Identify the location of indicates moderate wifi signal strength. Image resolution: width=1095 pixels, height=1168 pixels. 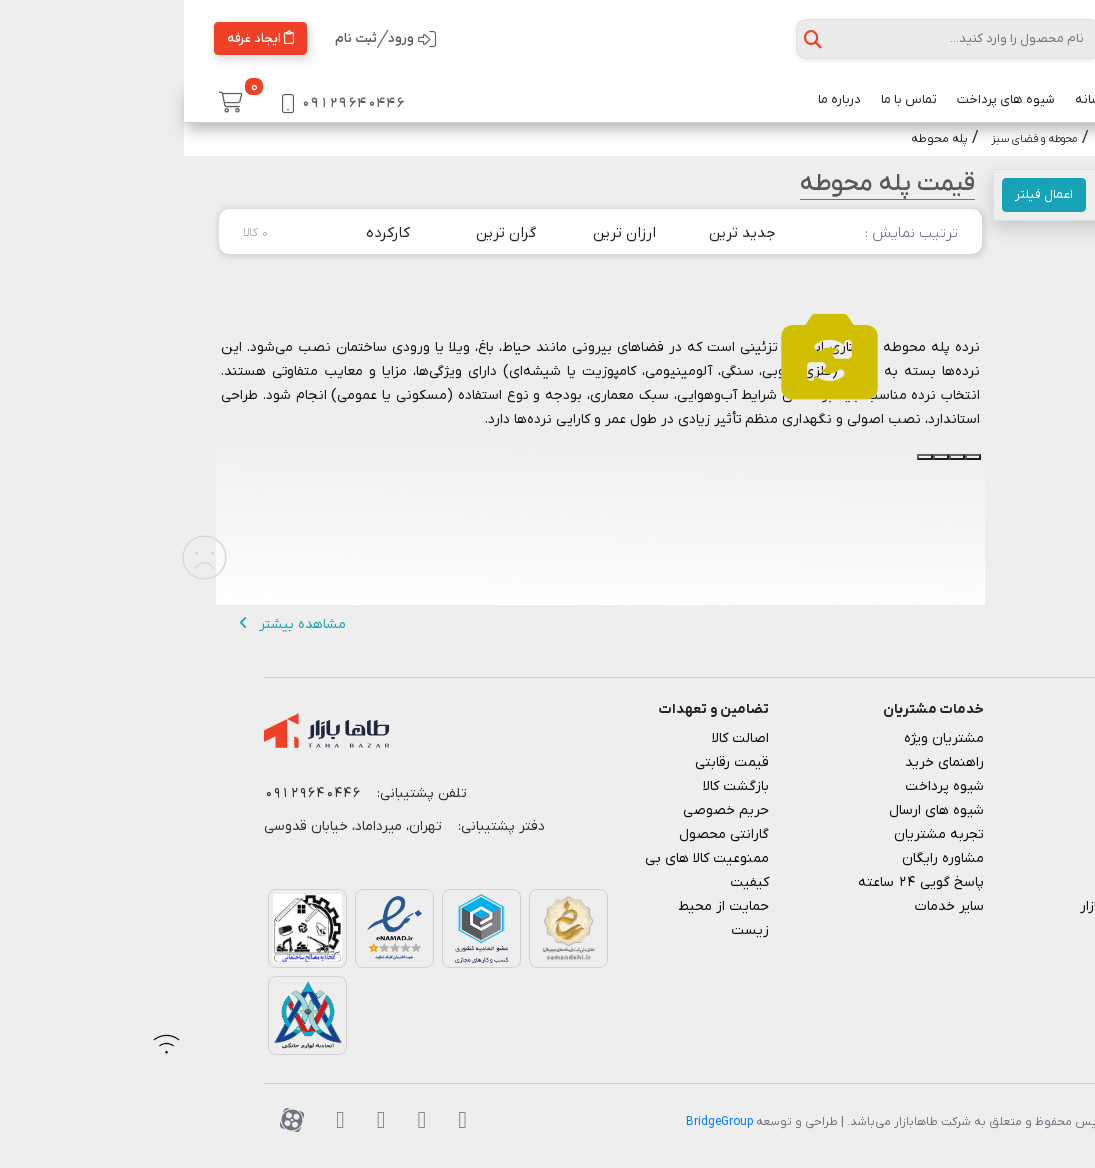
(166, 1039).